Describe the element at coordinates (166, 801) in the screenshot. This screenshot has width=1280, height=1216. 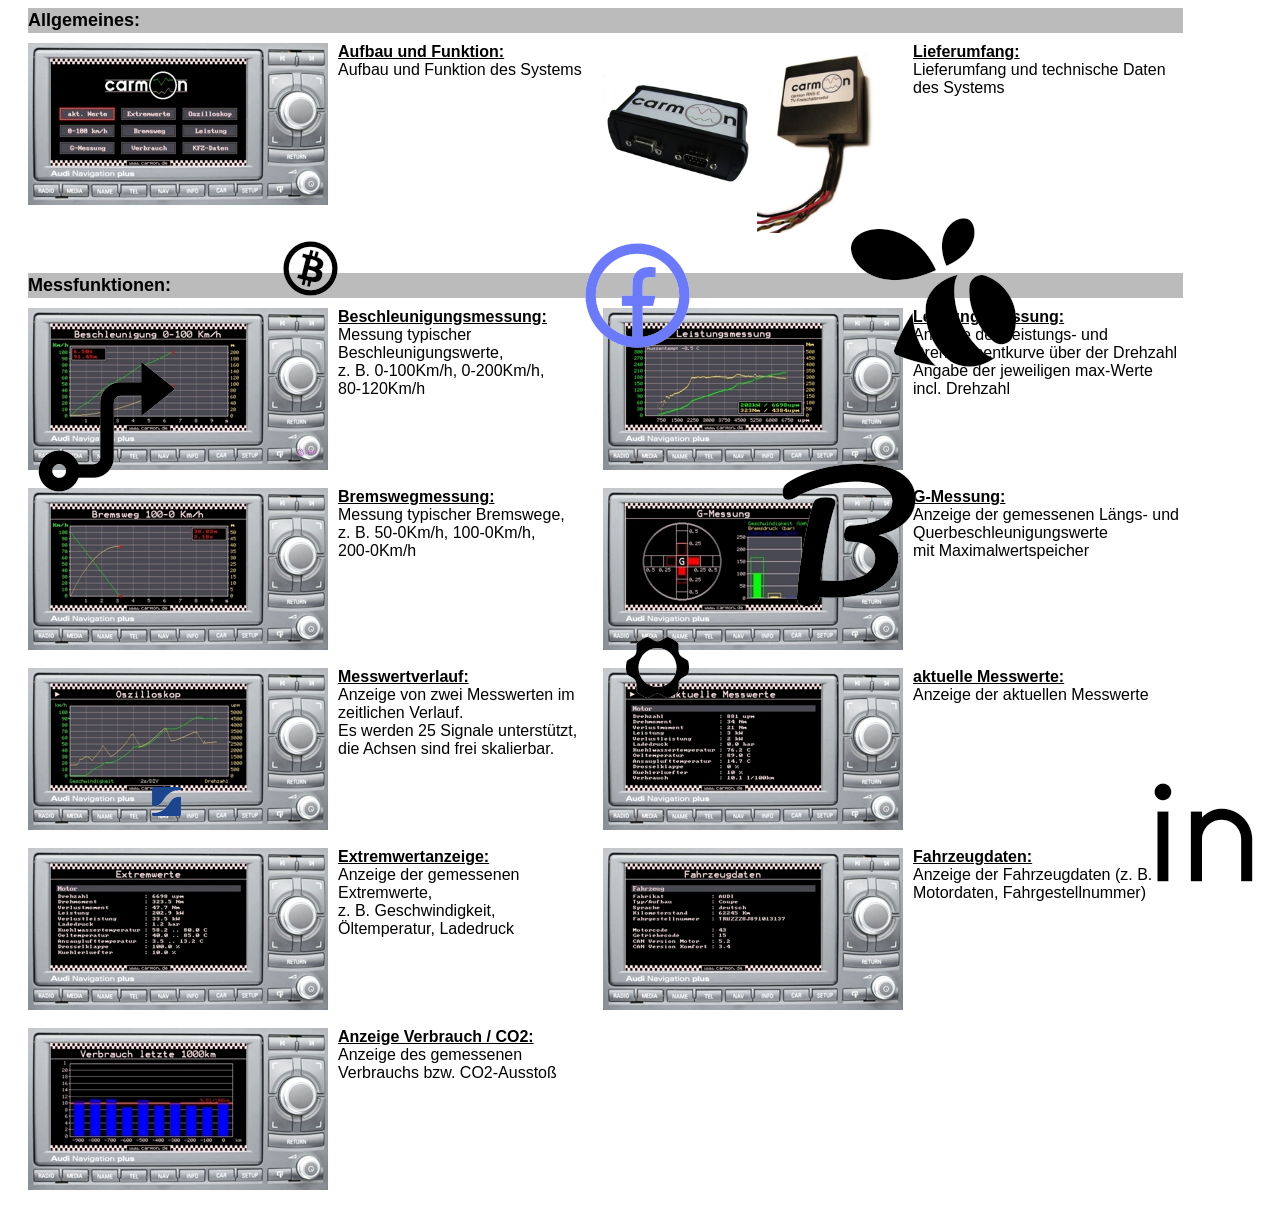
I see `open statista website or app` at that location.